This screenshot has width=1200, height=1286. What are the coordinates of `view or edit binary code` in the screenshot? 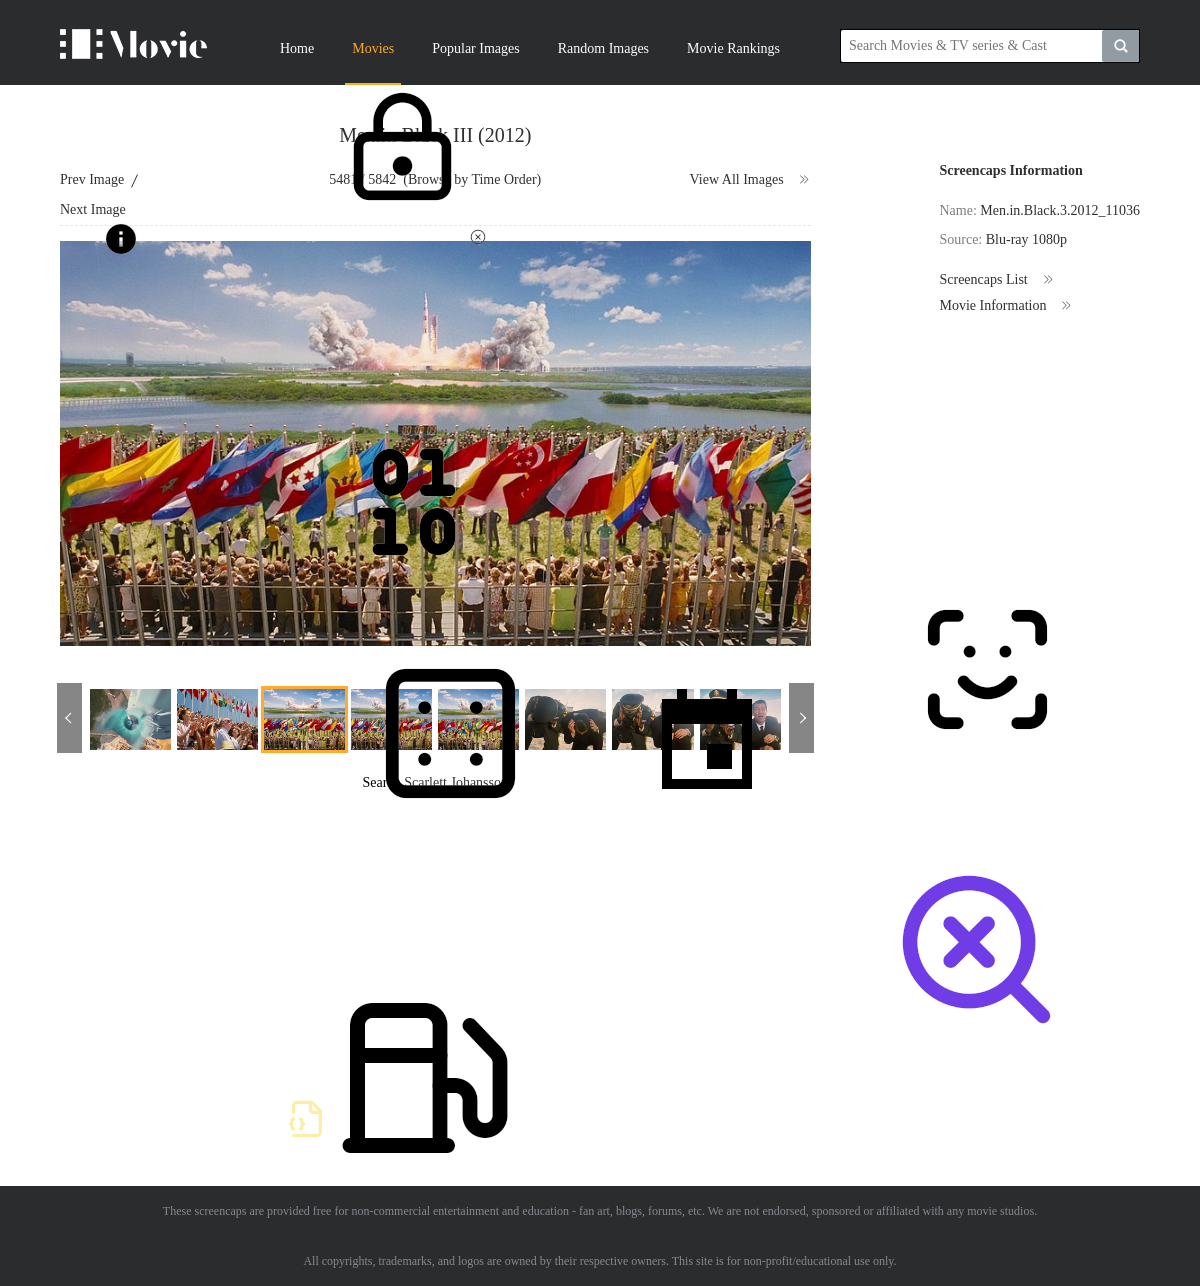 It's located at (414, 502).